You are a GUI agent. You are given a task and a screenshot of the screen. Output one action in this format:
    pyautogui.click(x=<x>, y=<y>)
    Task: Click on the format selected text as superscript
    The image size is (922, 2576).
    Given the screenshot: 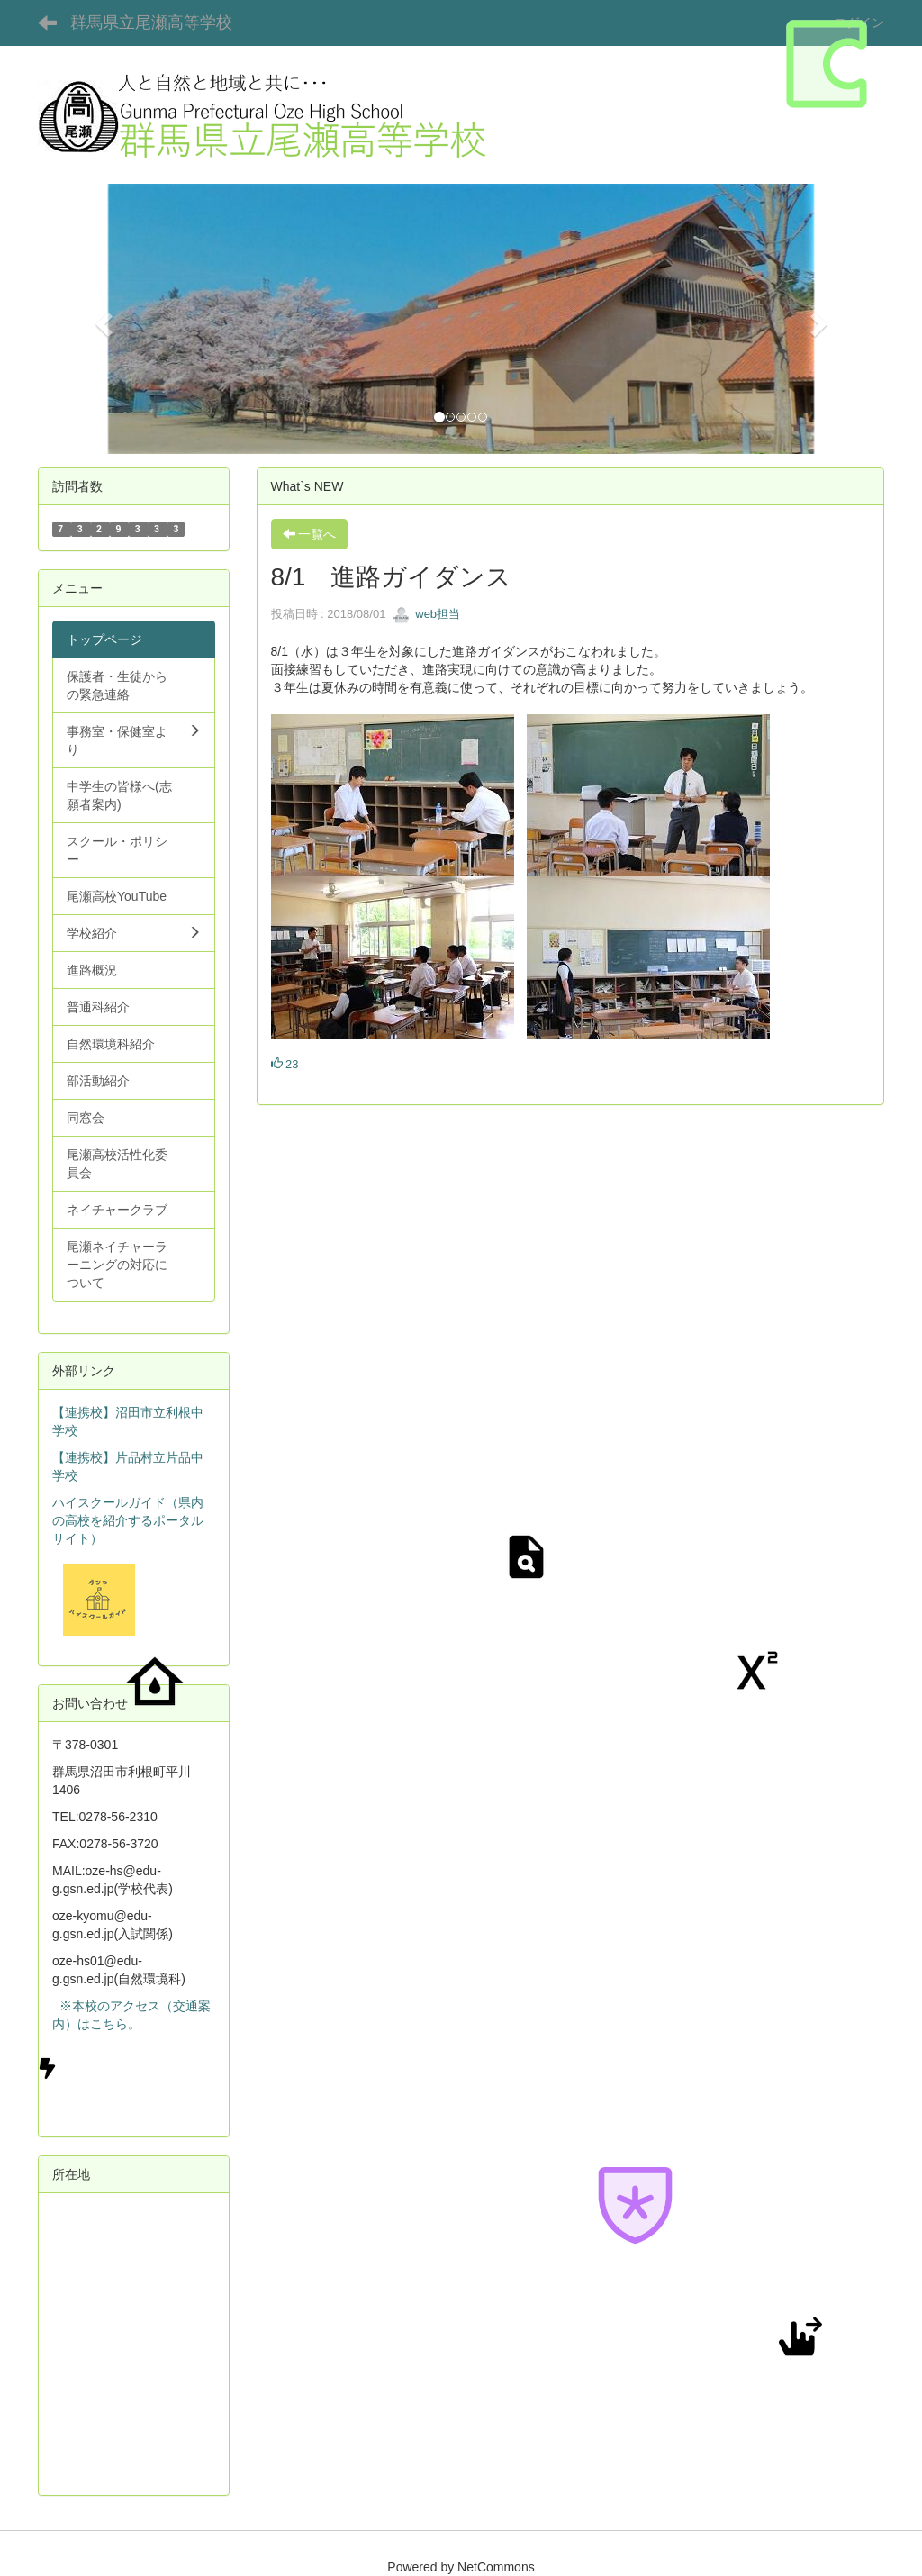 What is the action you would take?
    pyautogui.click(x=751, y=1670)
    